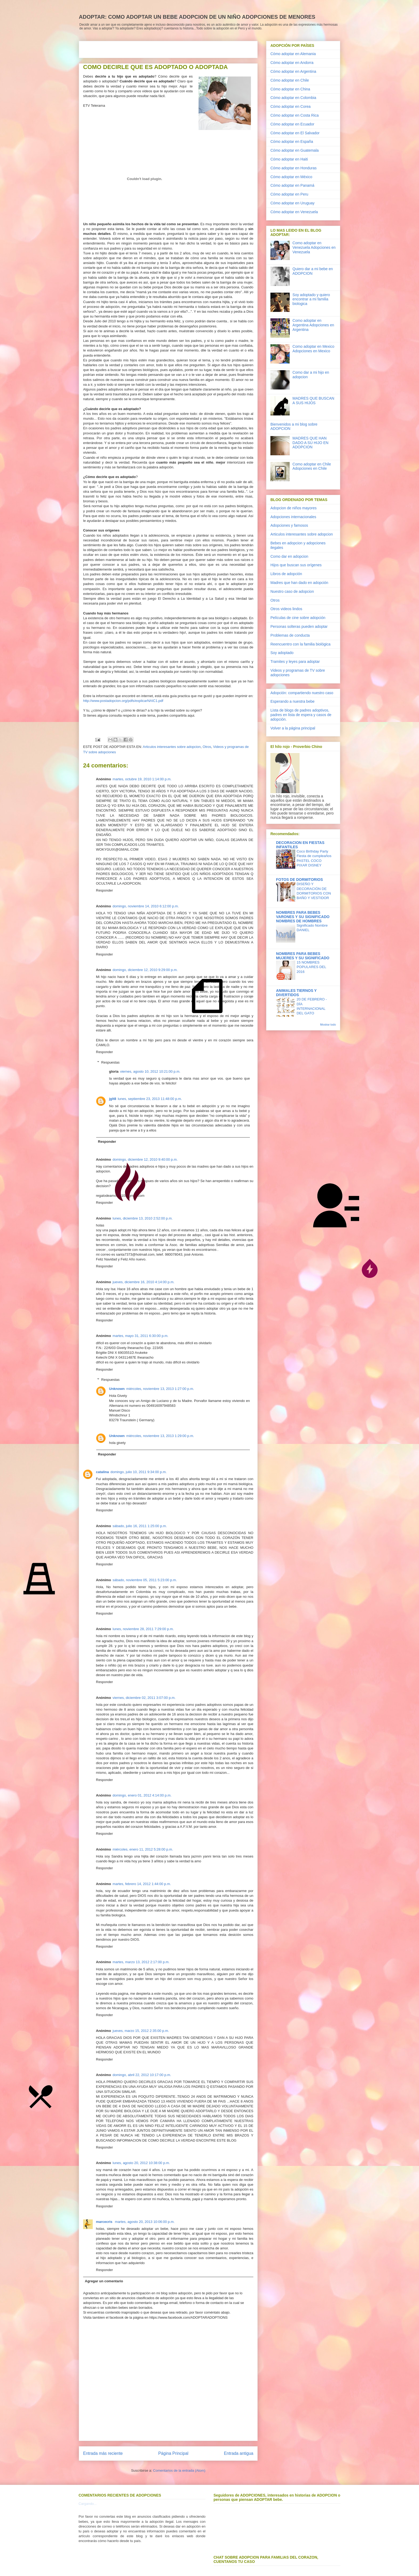 The height and width of the screenshot is (2576, 419). What do you see at coordinates (40, 2096) in the screenshot?
I see `find nearby restaurants` at bounding box center [40, 2096].